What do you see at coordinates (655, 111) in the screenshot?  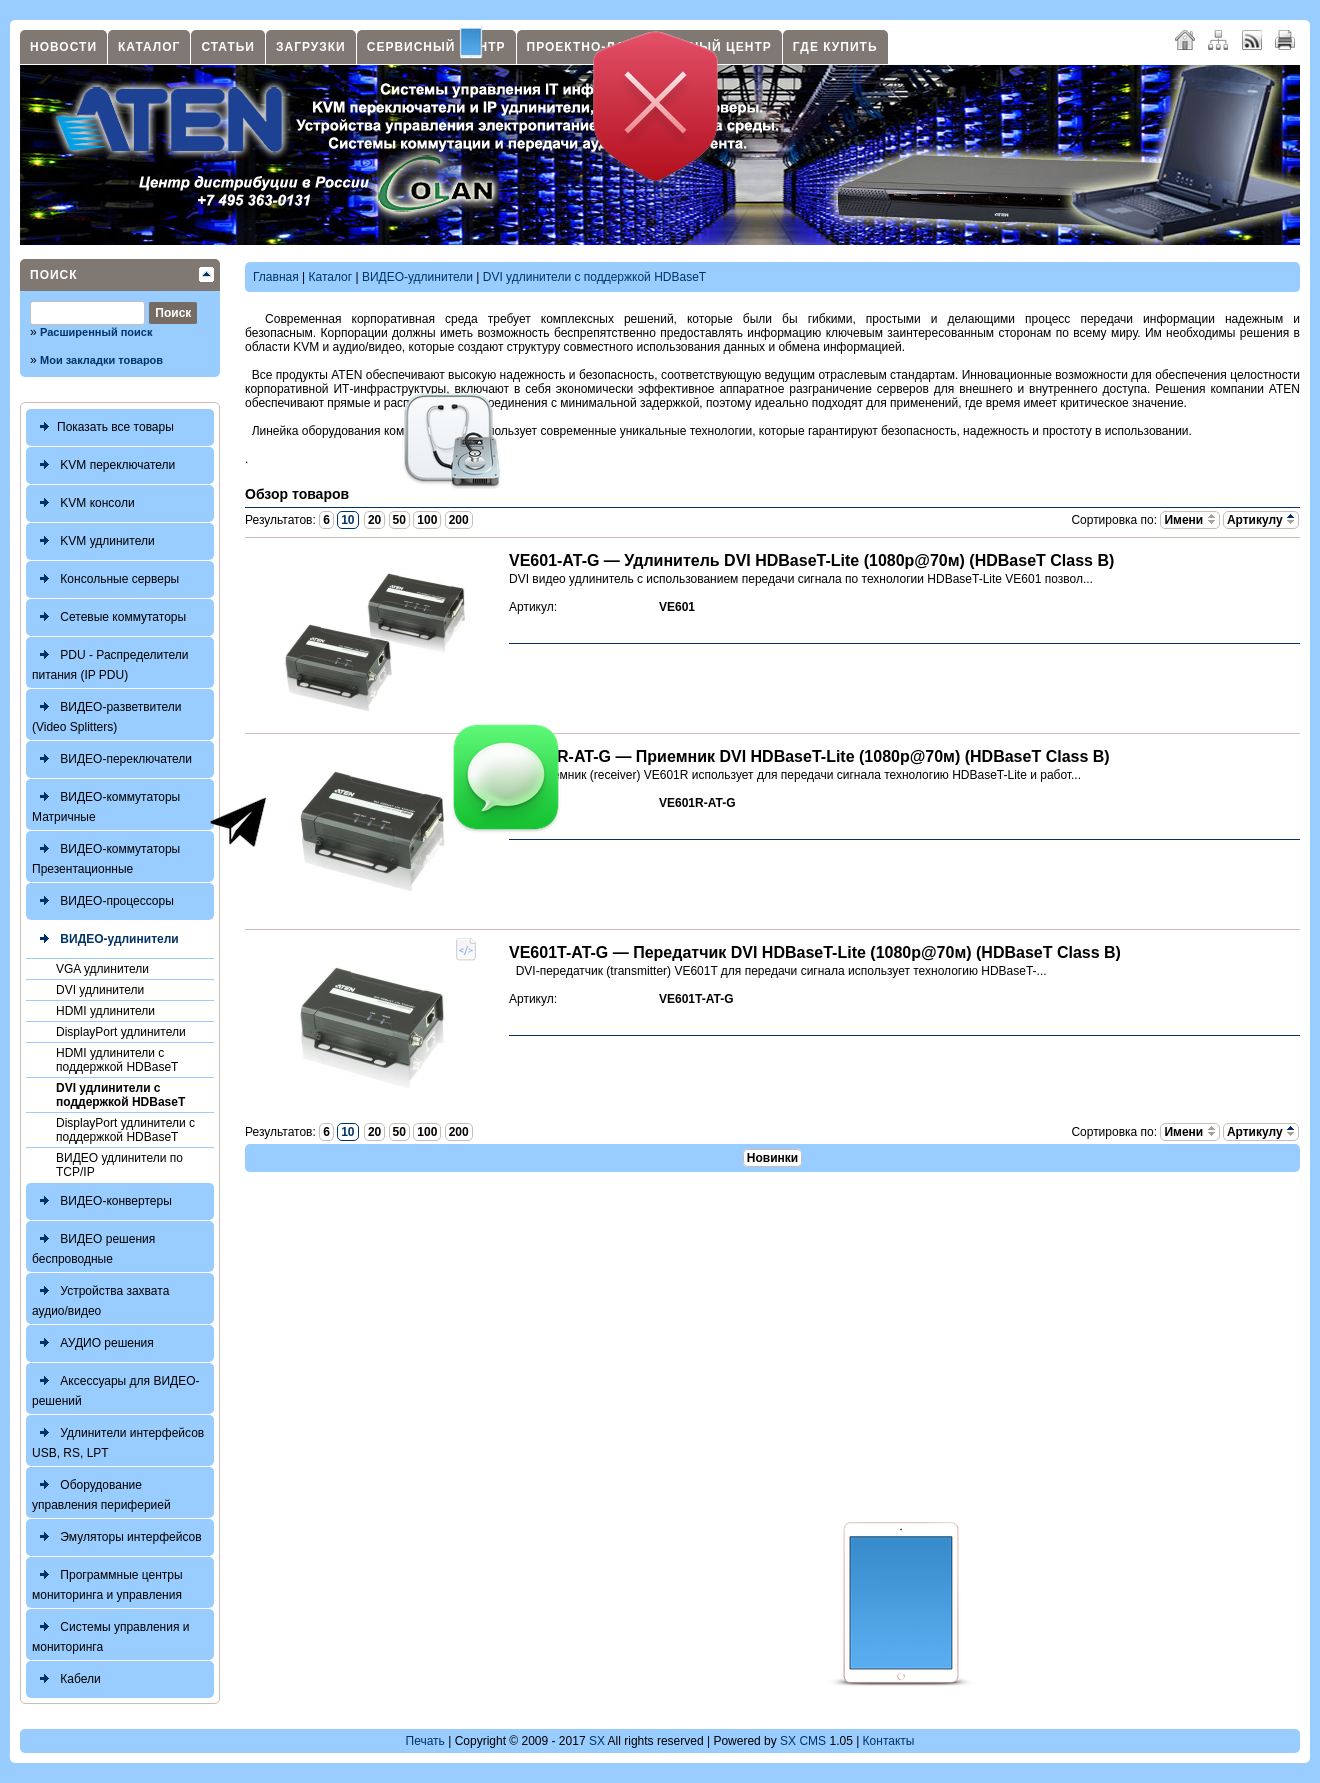 I see `indicates low or weak security status` at bounding box center [655, 111].